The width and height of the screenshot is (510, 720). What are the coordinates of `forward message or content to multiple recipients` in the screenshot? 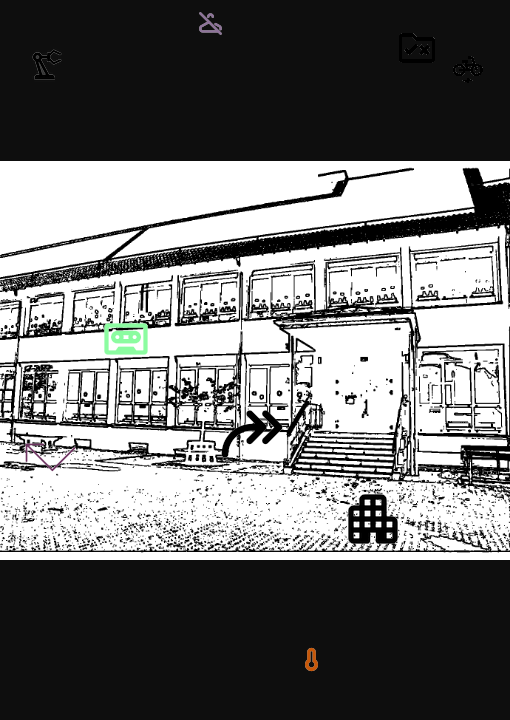 It's located at (252, 434).